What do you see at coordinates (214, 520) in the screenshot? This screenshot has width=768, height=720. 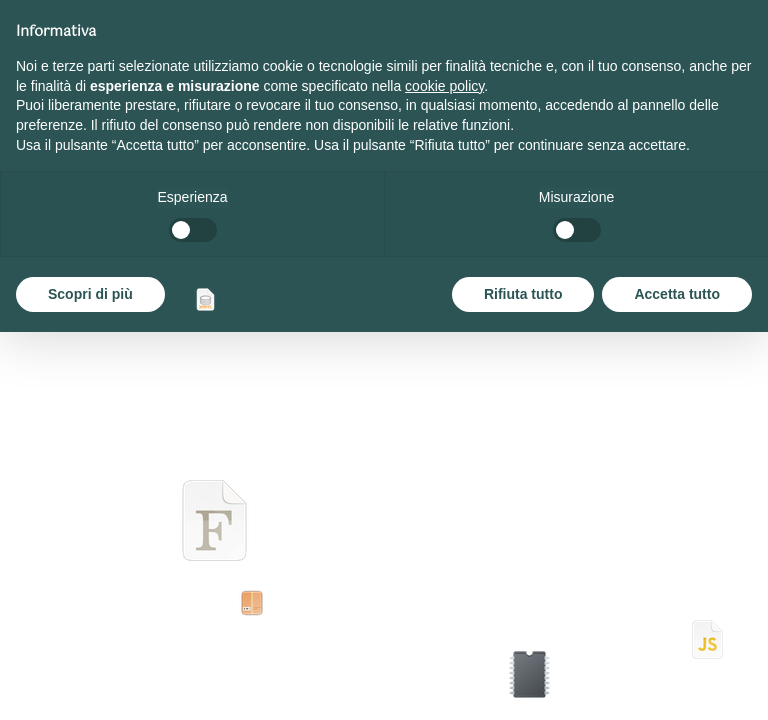 I see `a fortran source code file` at bounding box center [214, 520].